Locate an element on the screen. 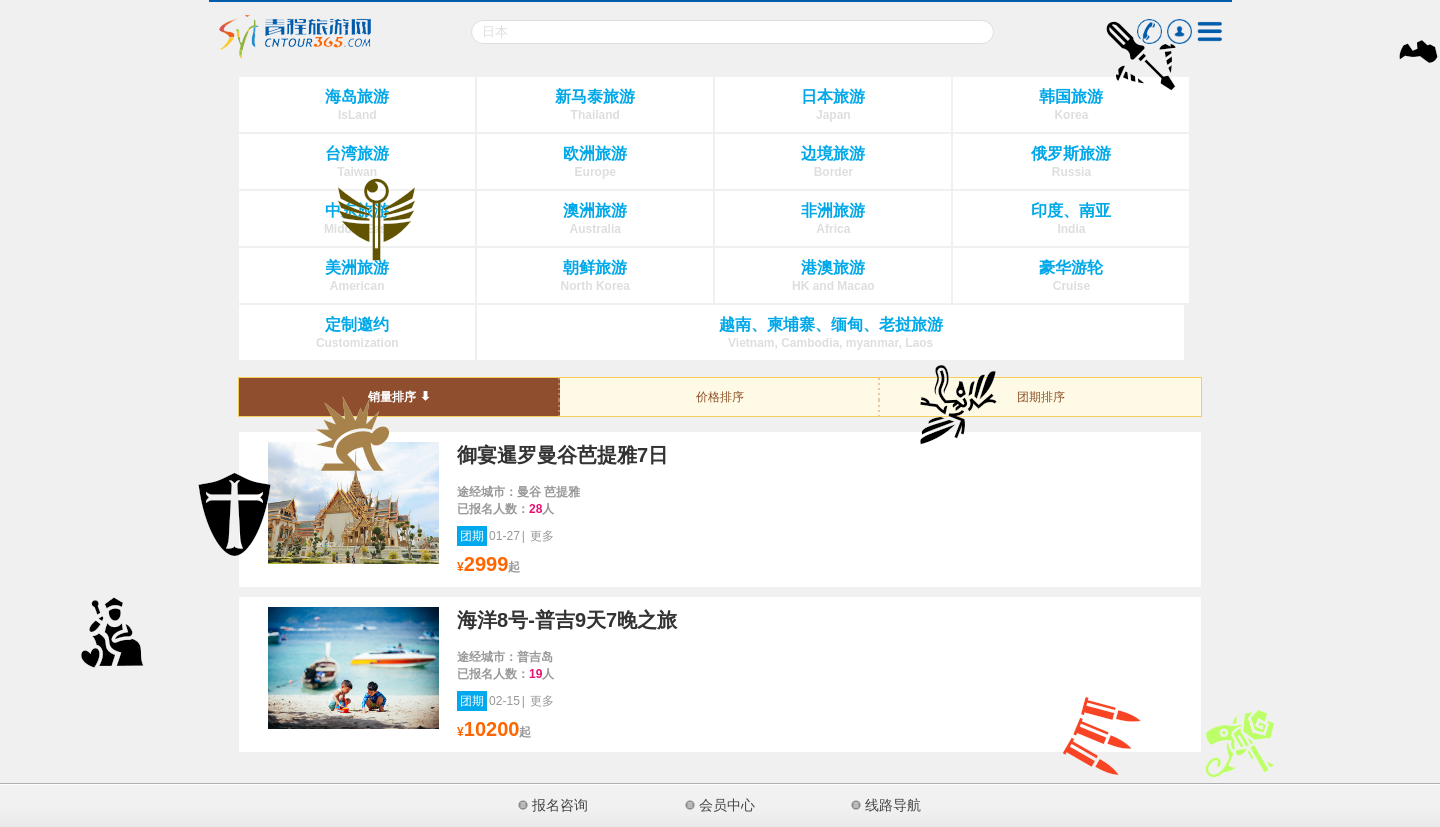  select knight or crusader class is located at coordinates (234, 514).